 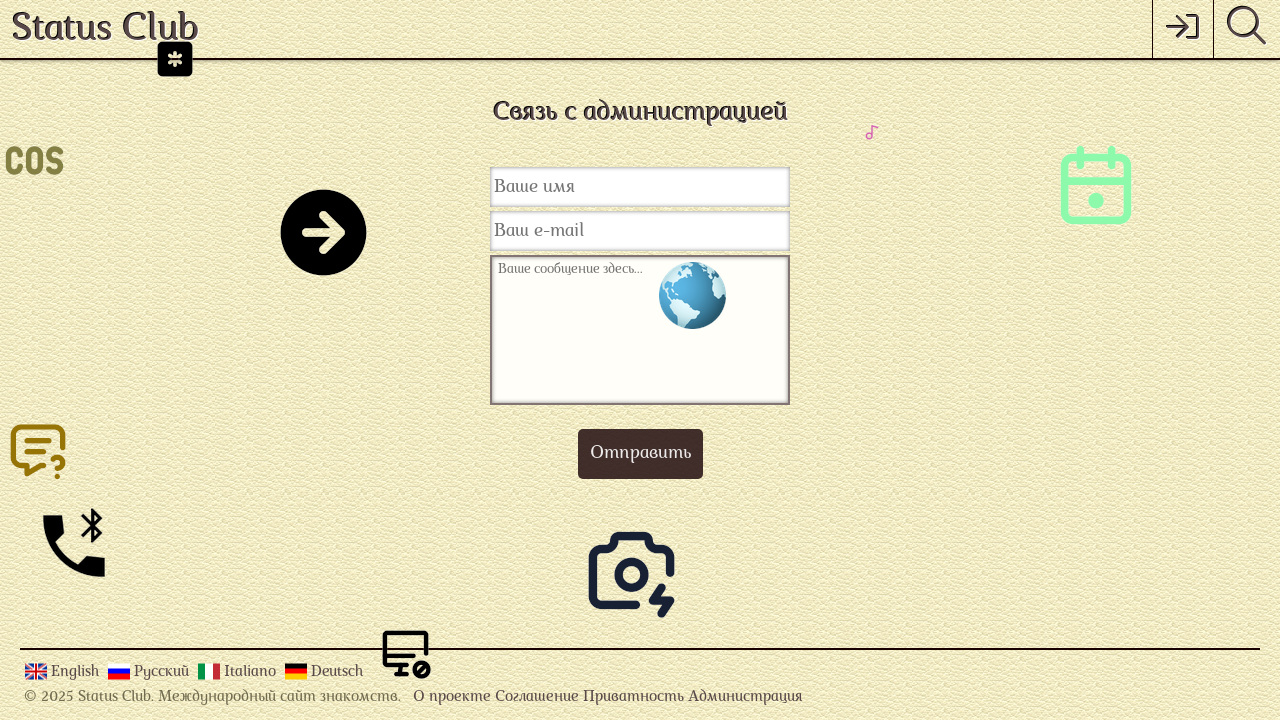 I want to click on cancel or disconnect from desktop computer, so click(x=405, y=653).